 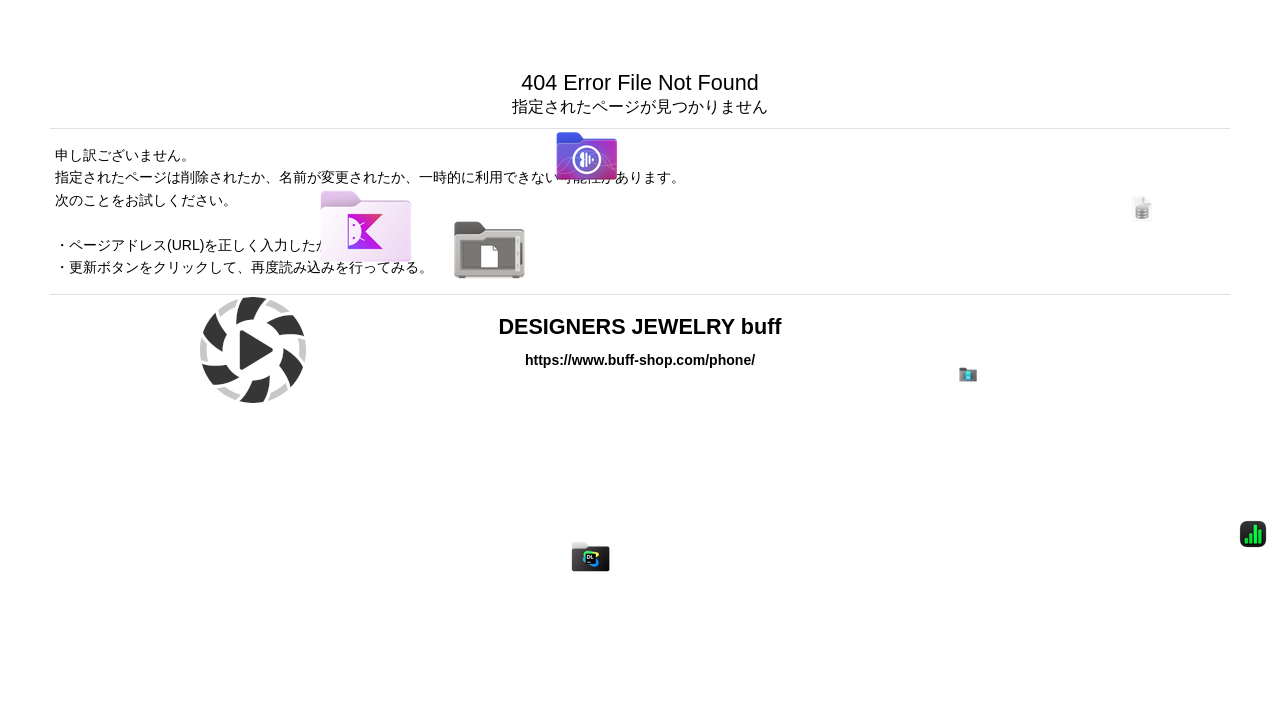 I want to click on open datalore project files folder, so click(x=590, y=557).